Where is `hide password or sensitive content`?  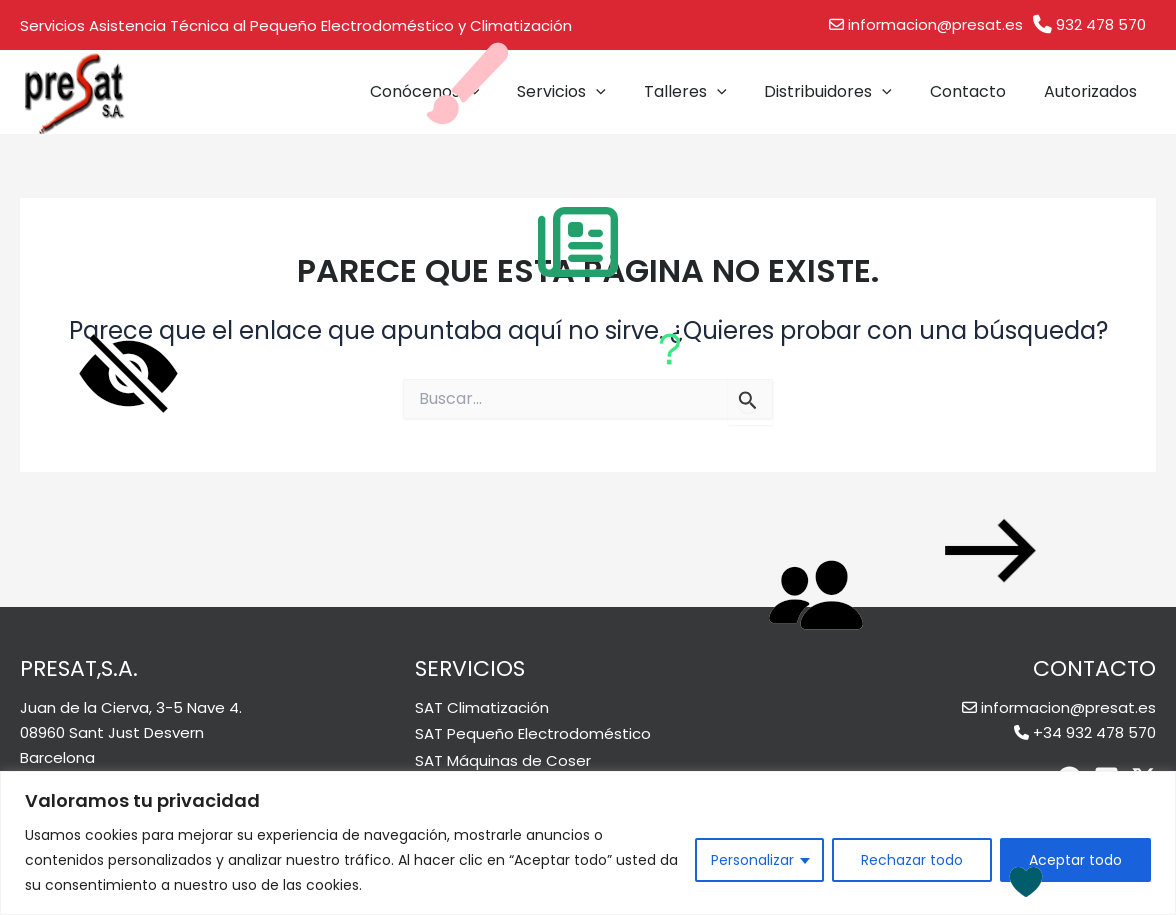
hide password or sensitive content is located at coordinates (128, 373).